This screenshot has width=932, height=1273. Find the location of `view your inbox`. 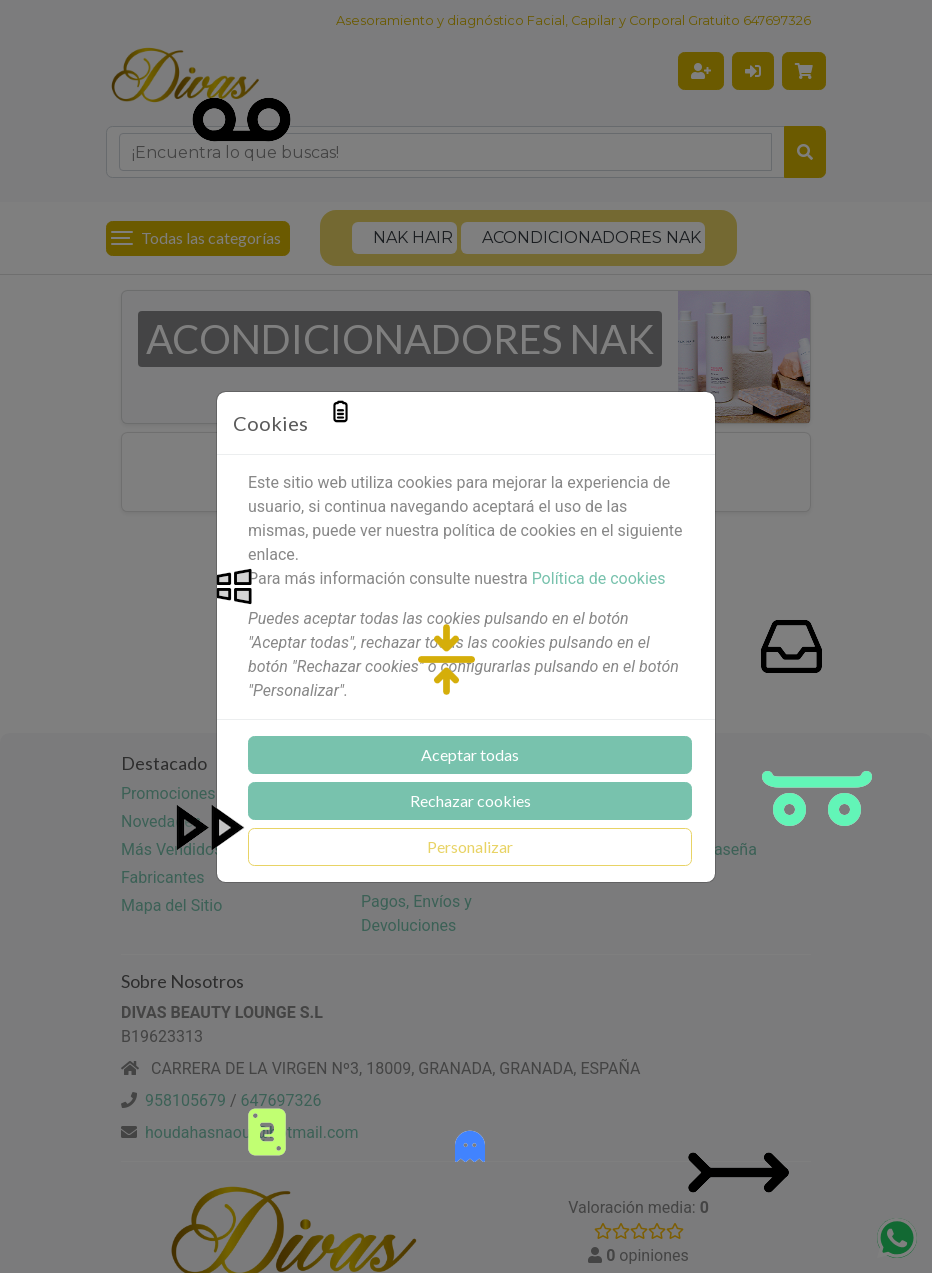

view your inbox is located at coordinates (791, 646).